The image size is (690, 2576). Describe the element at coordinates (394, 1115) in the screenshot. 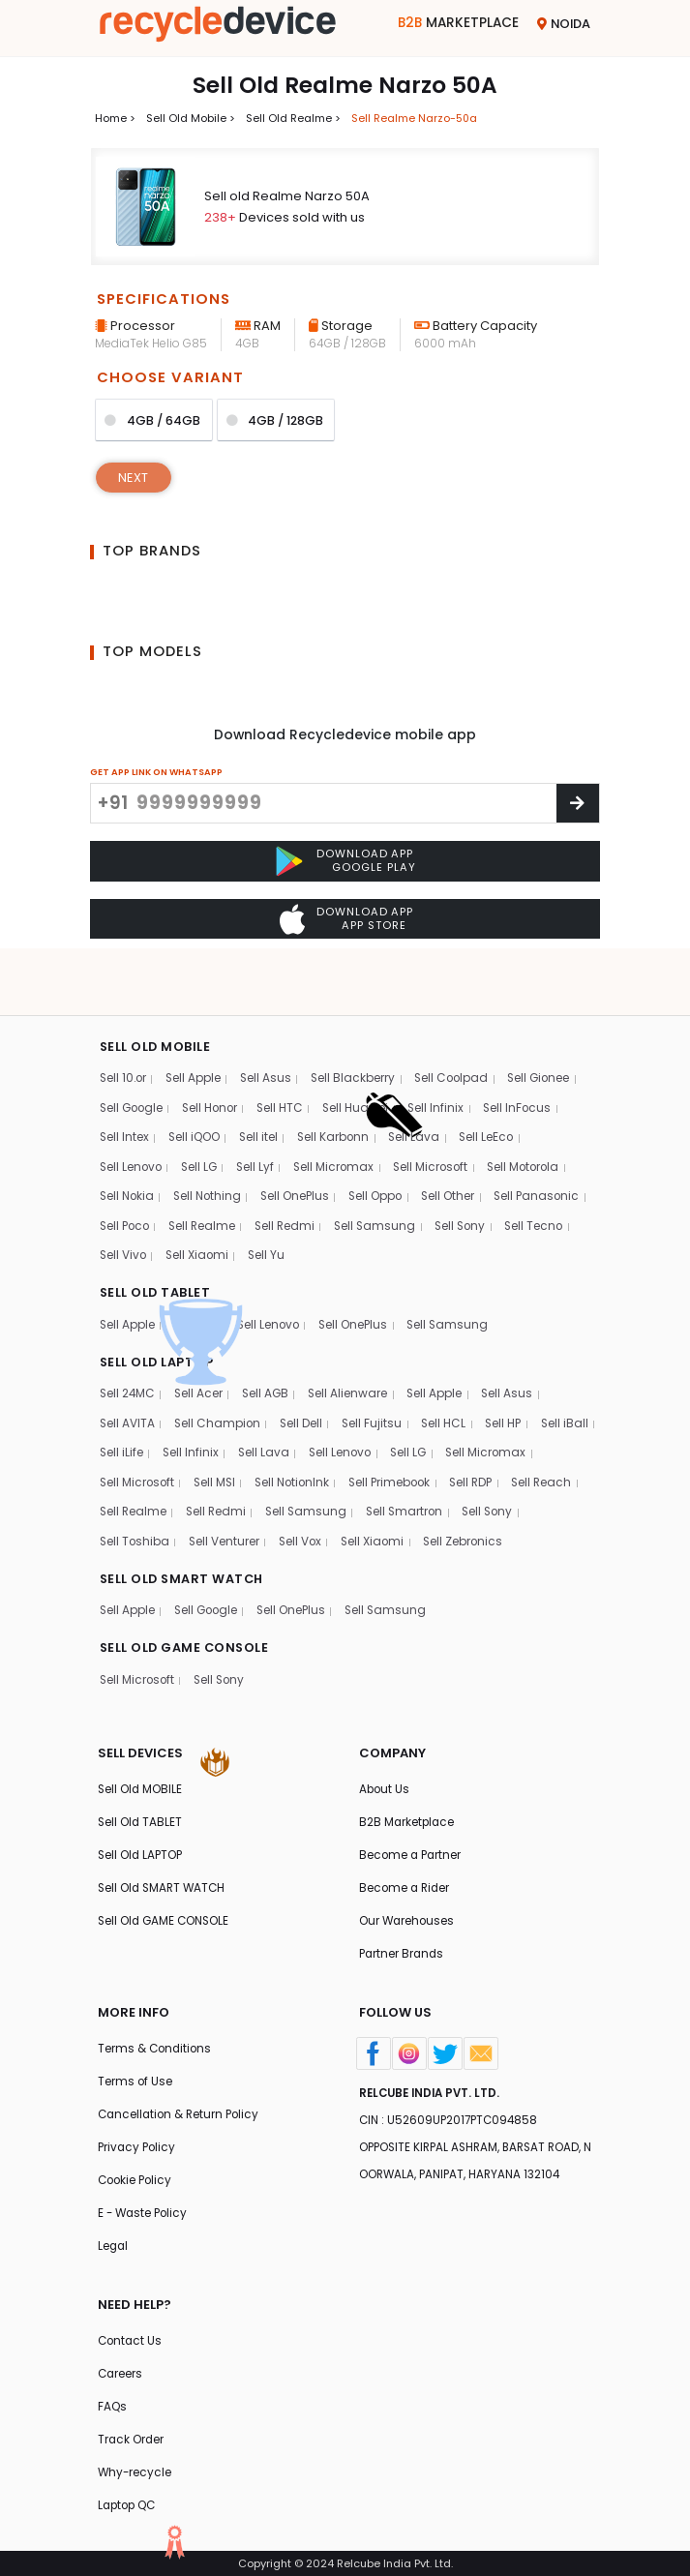

I see `blow the whistle to report a violation` at that location.